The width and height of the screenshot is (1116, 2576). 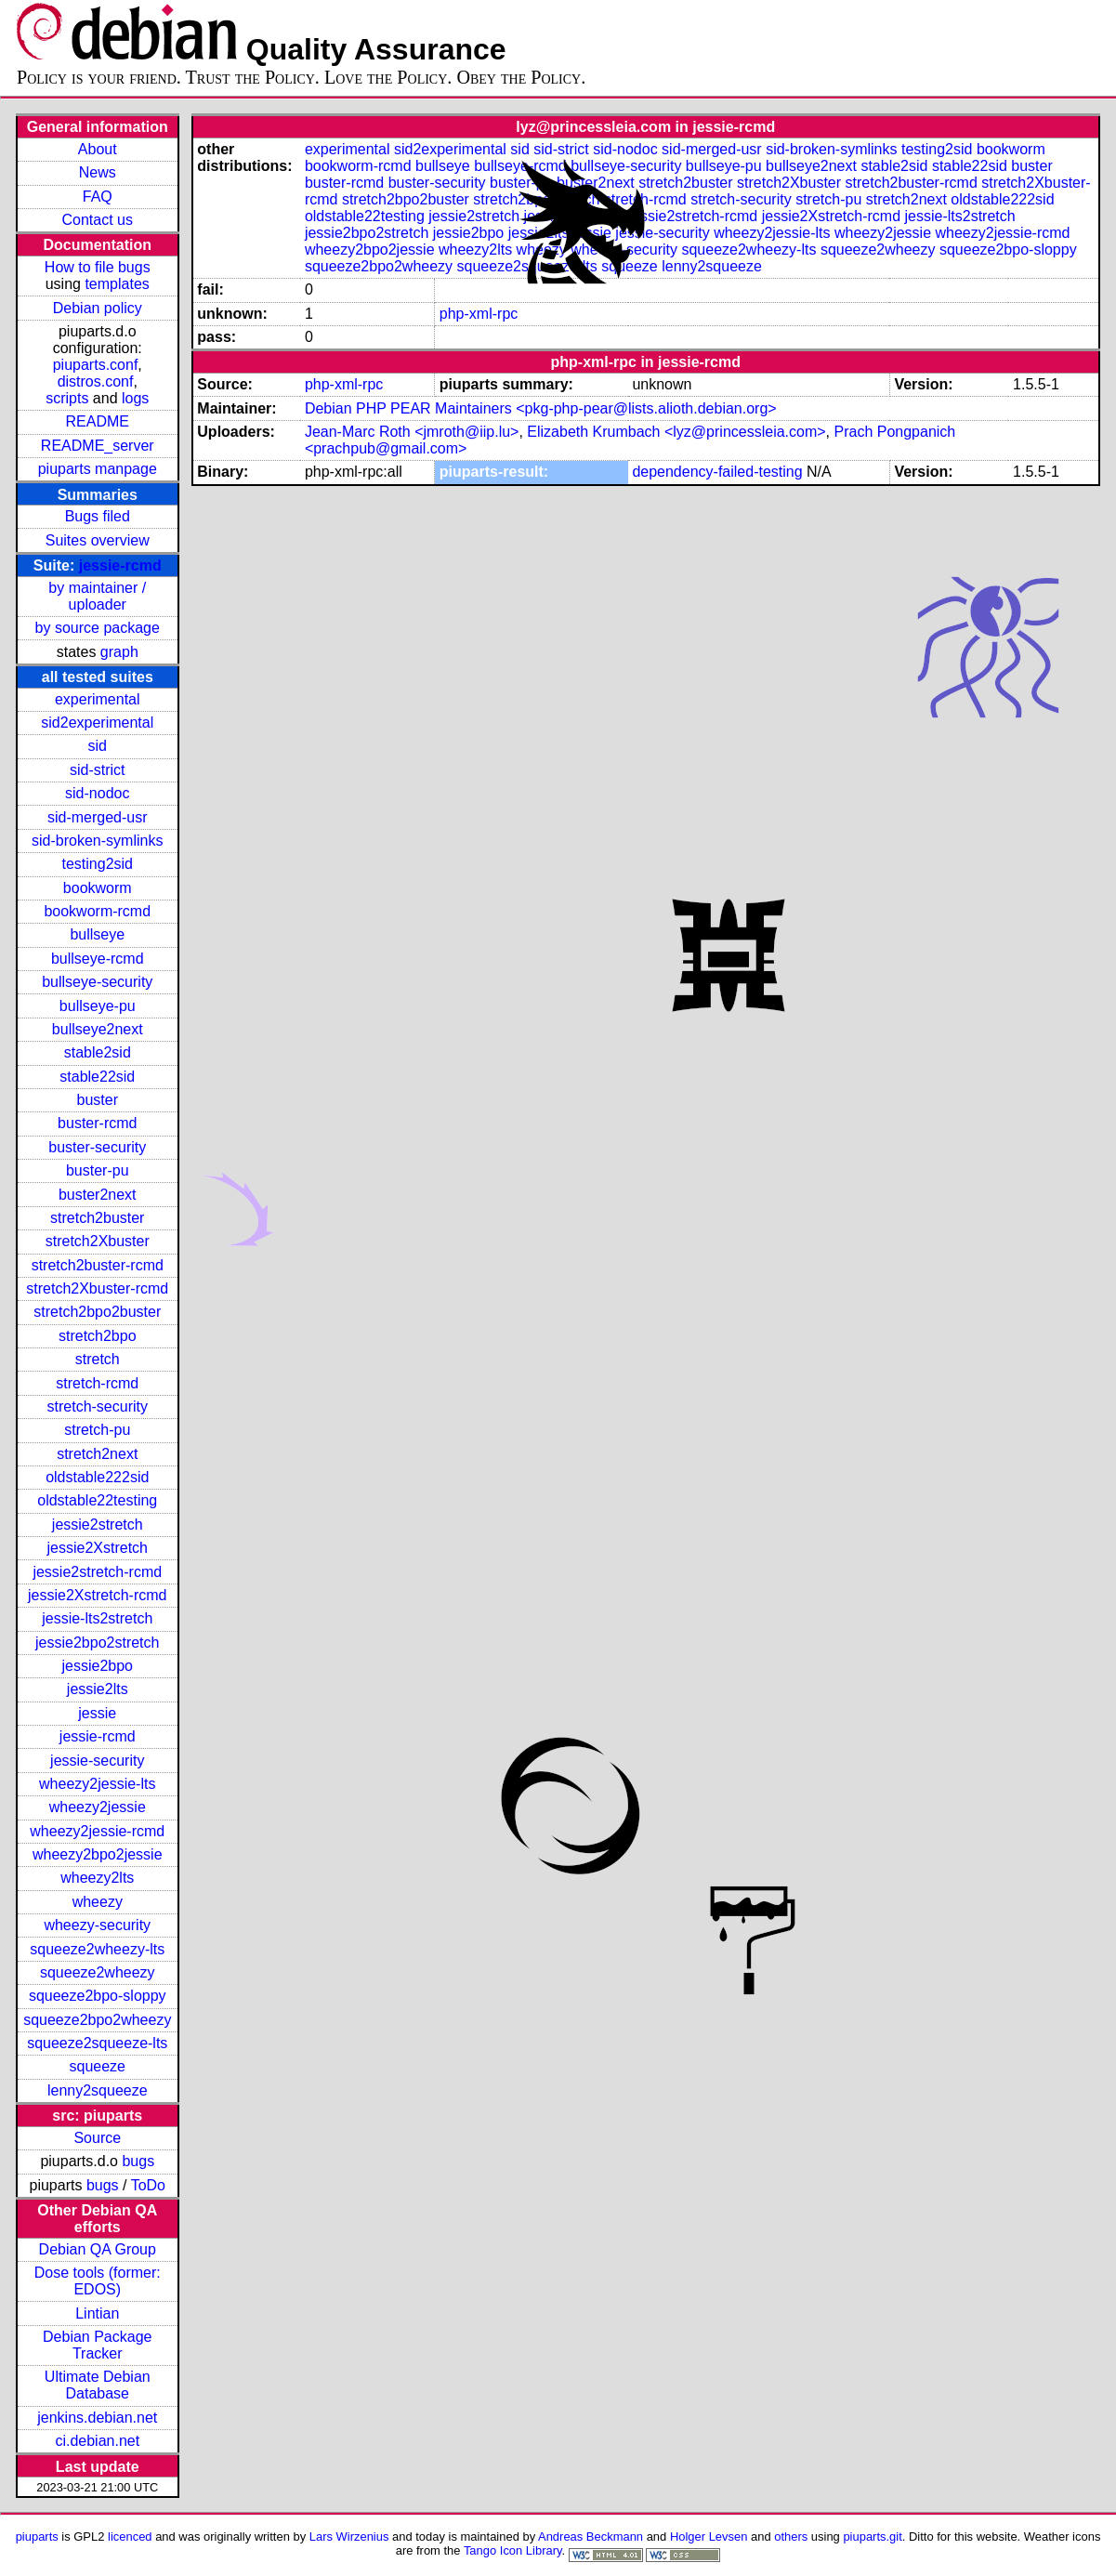 What do you see at coordinates (582, 221) in the screenshot?
I see `access dragon or monster-related content` at bounding box center [582, 221].